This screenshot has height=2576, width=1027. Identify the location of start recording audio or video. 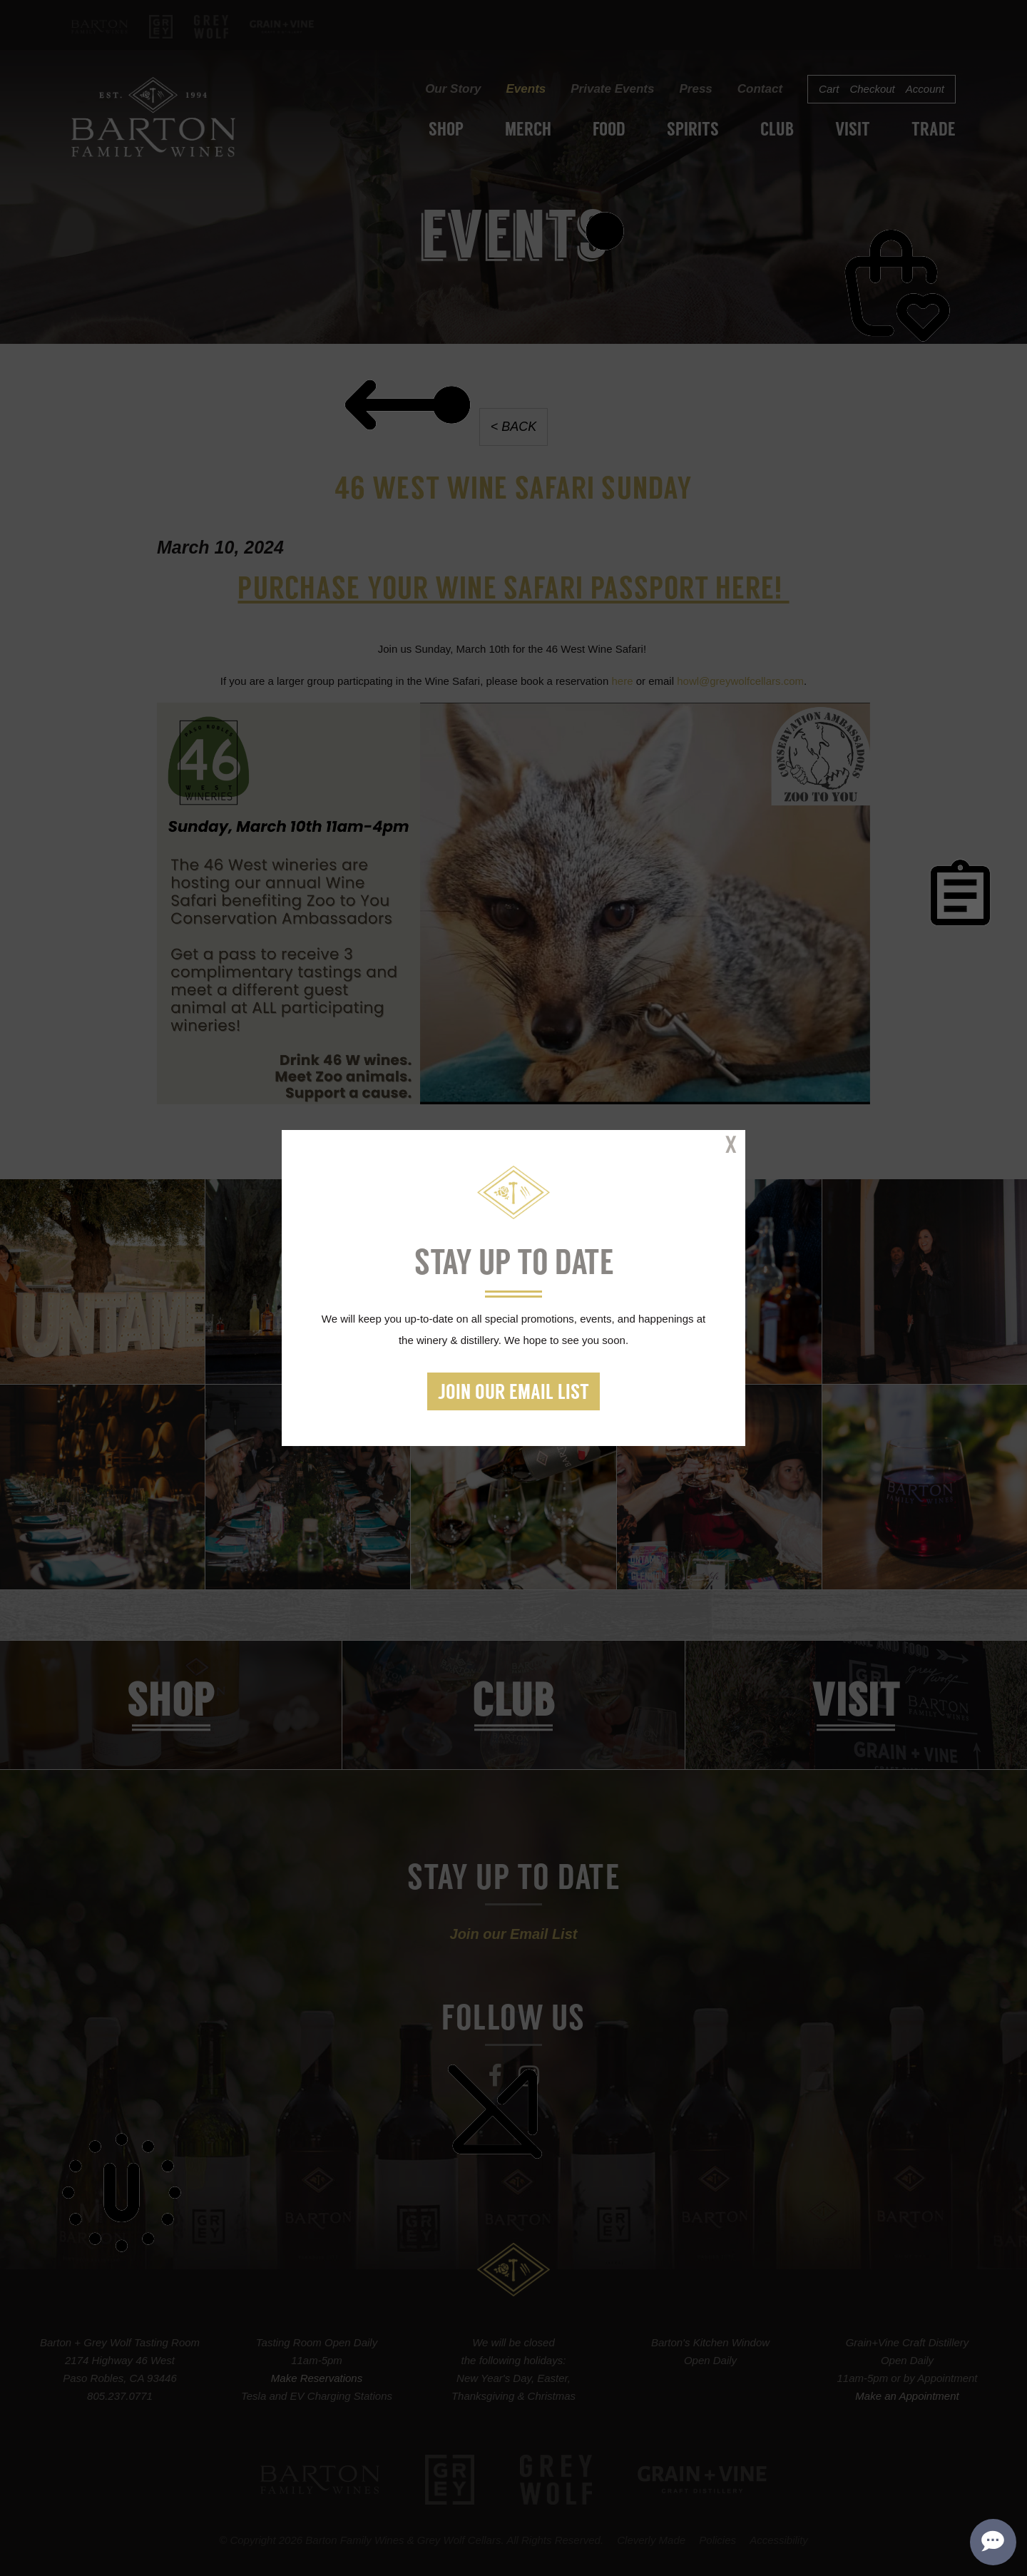
(605, 231).